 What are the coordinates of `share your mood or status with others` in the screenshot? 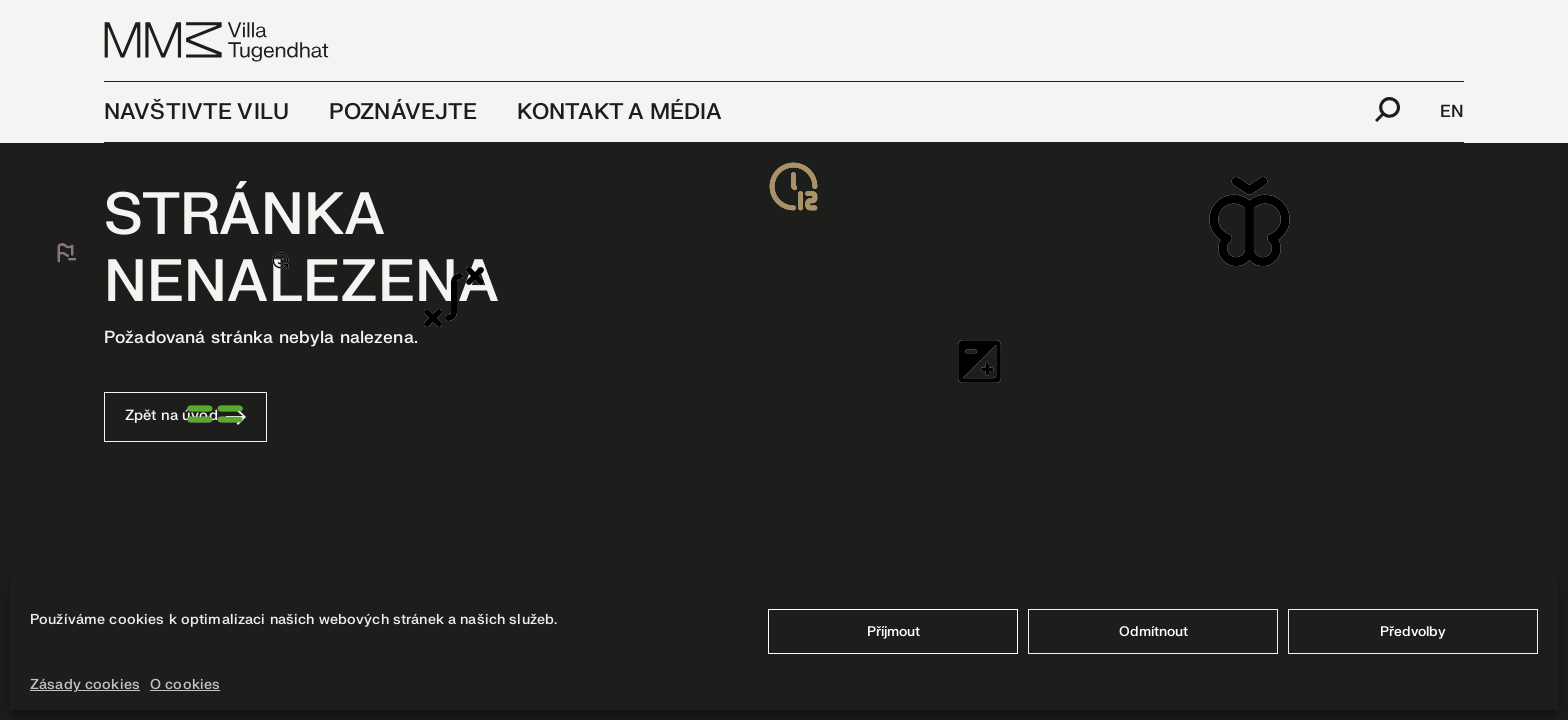 It's located at (280, 260).